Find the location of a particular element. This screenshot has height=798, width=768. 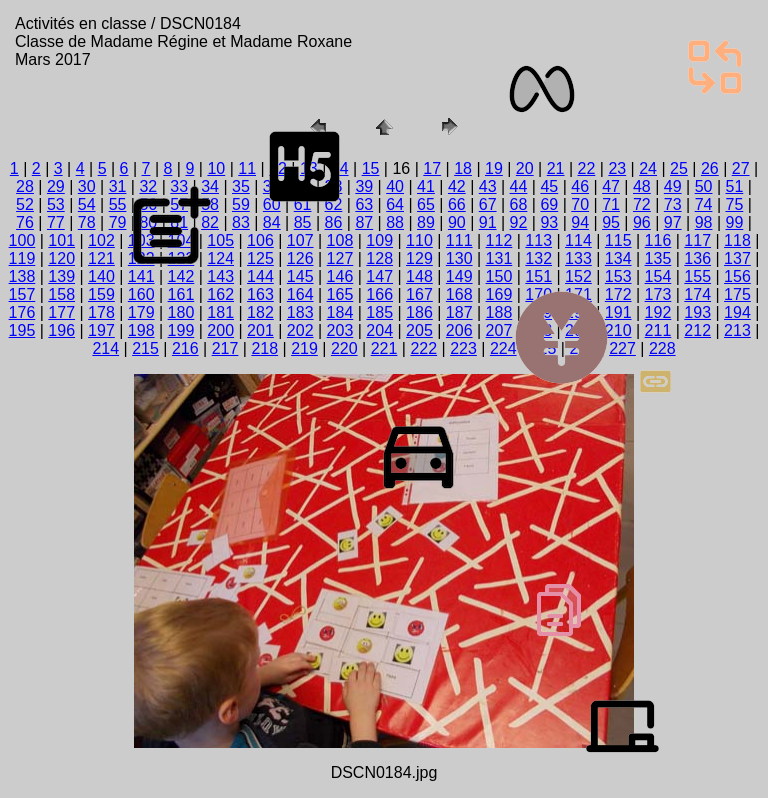

swap or exchange two items is located at coordinates (715, 67).